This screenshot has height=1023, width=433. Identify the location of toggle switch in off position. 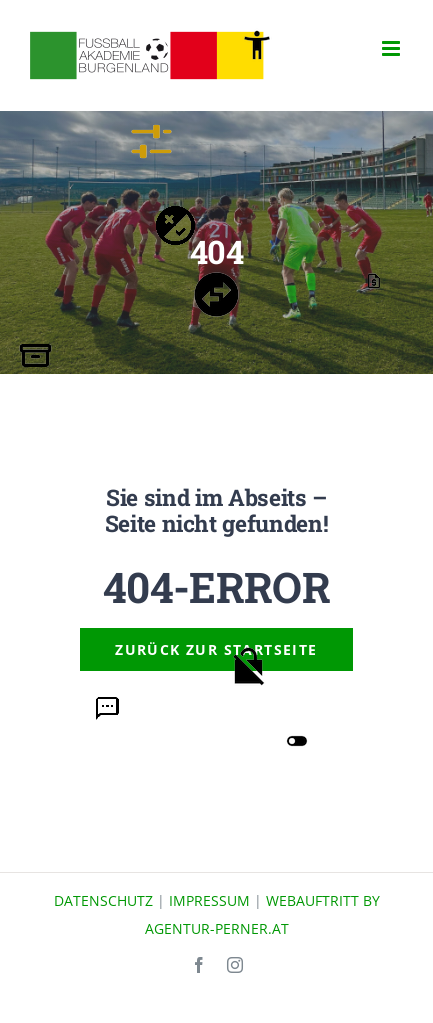
(297, 741).